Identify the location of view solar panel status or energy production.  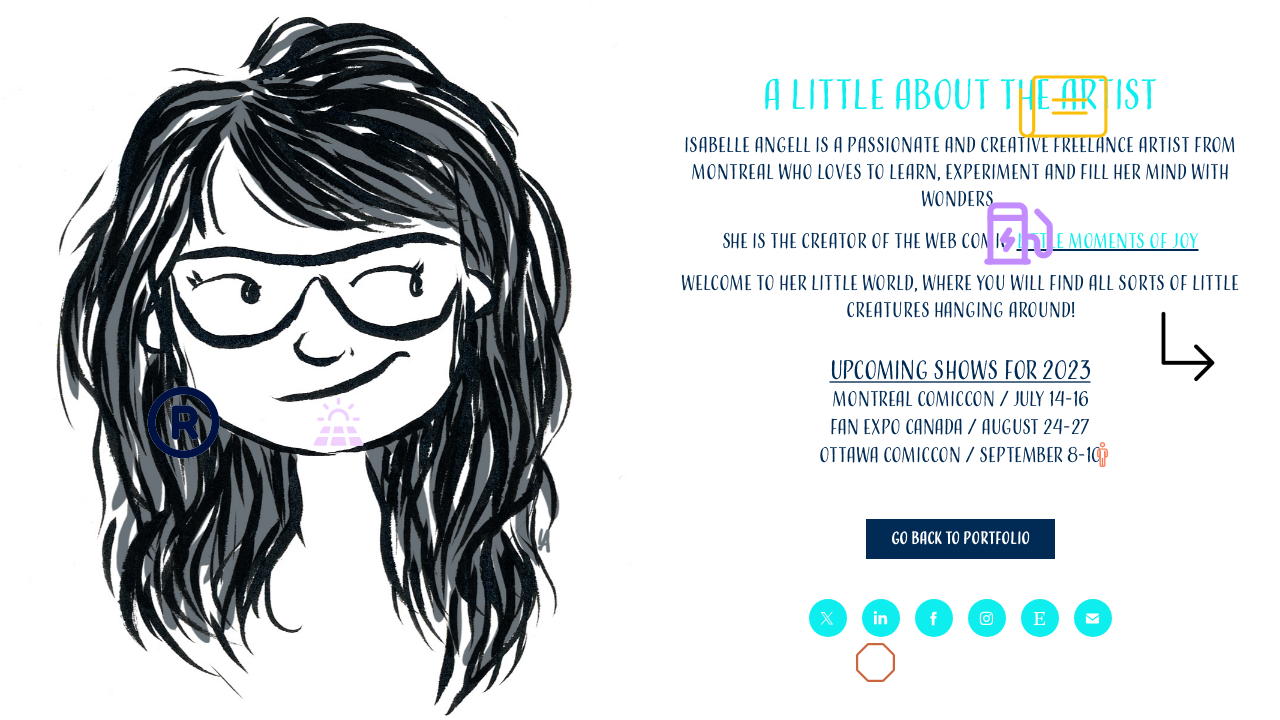
(338, 424).